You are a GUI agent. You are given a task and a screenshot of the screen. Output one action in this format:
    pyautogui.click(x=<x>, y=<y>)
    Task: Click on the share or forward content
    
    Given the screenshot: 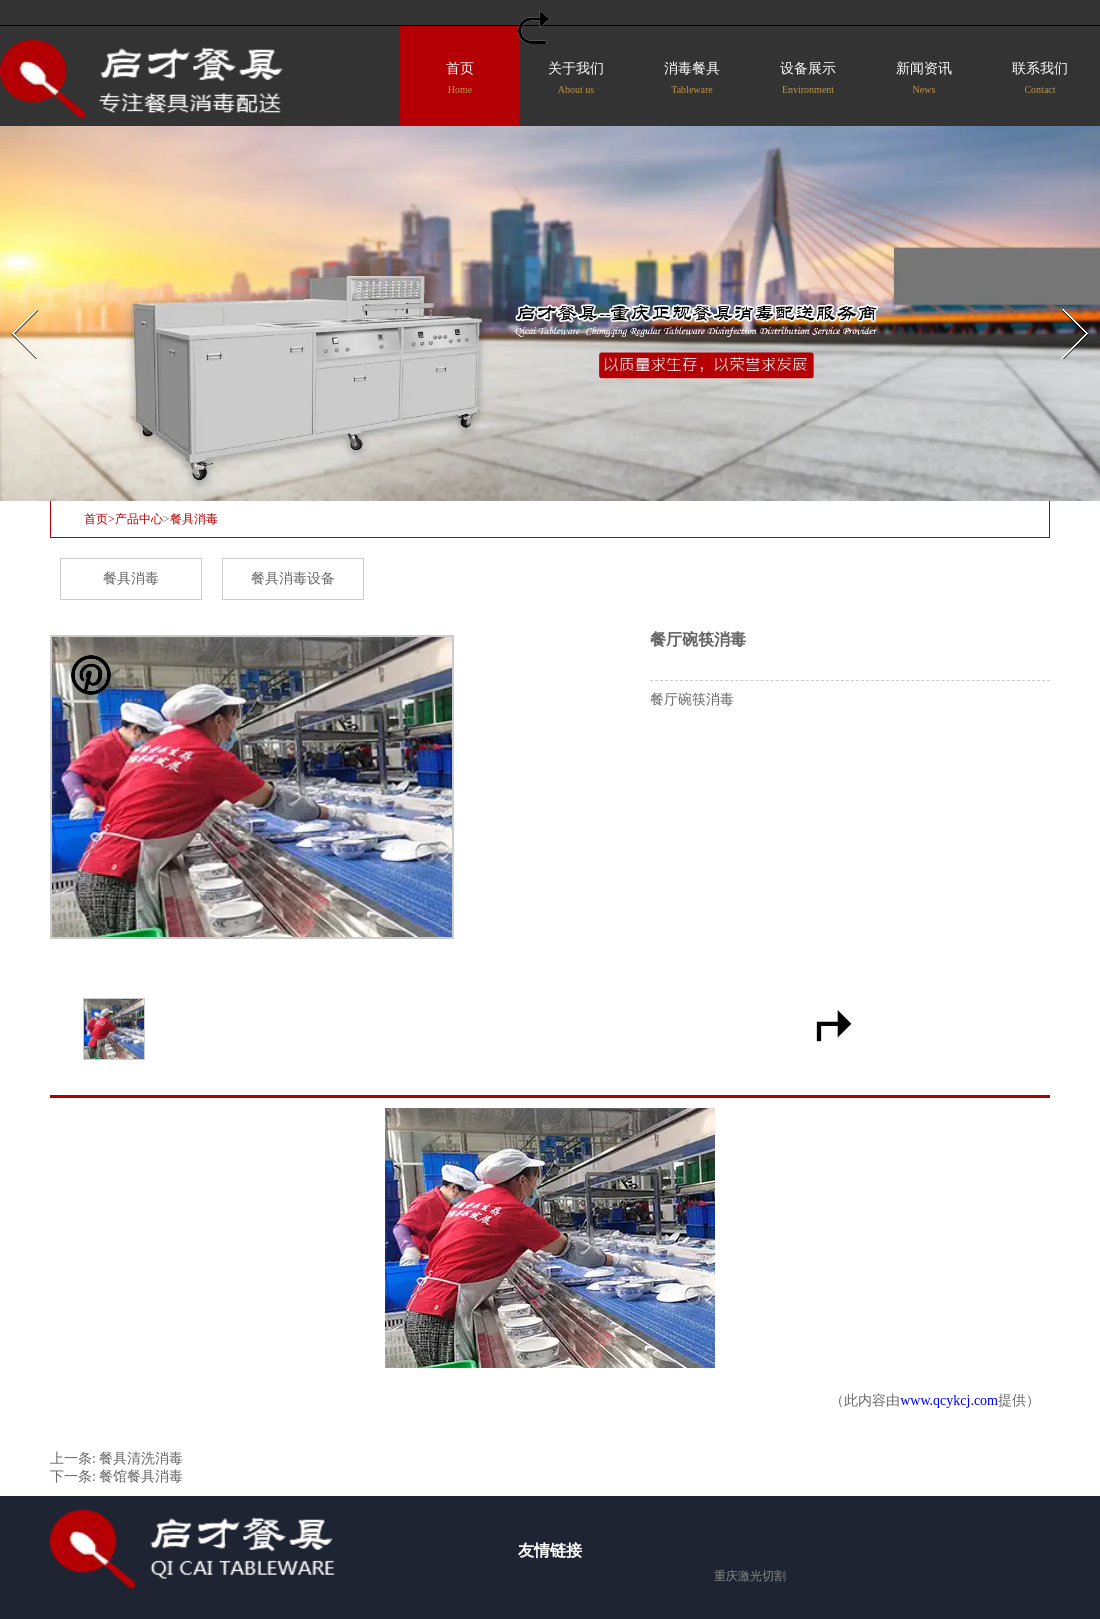 What is the action you would take?
    pyautogui.click(x=832, y=1026)
    